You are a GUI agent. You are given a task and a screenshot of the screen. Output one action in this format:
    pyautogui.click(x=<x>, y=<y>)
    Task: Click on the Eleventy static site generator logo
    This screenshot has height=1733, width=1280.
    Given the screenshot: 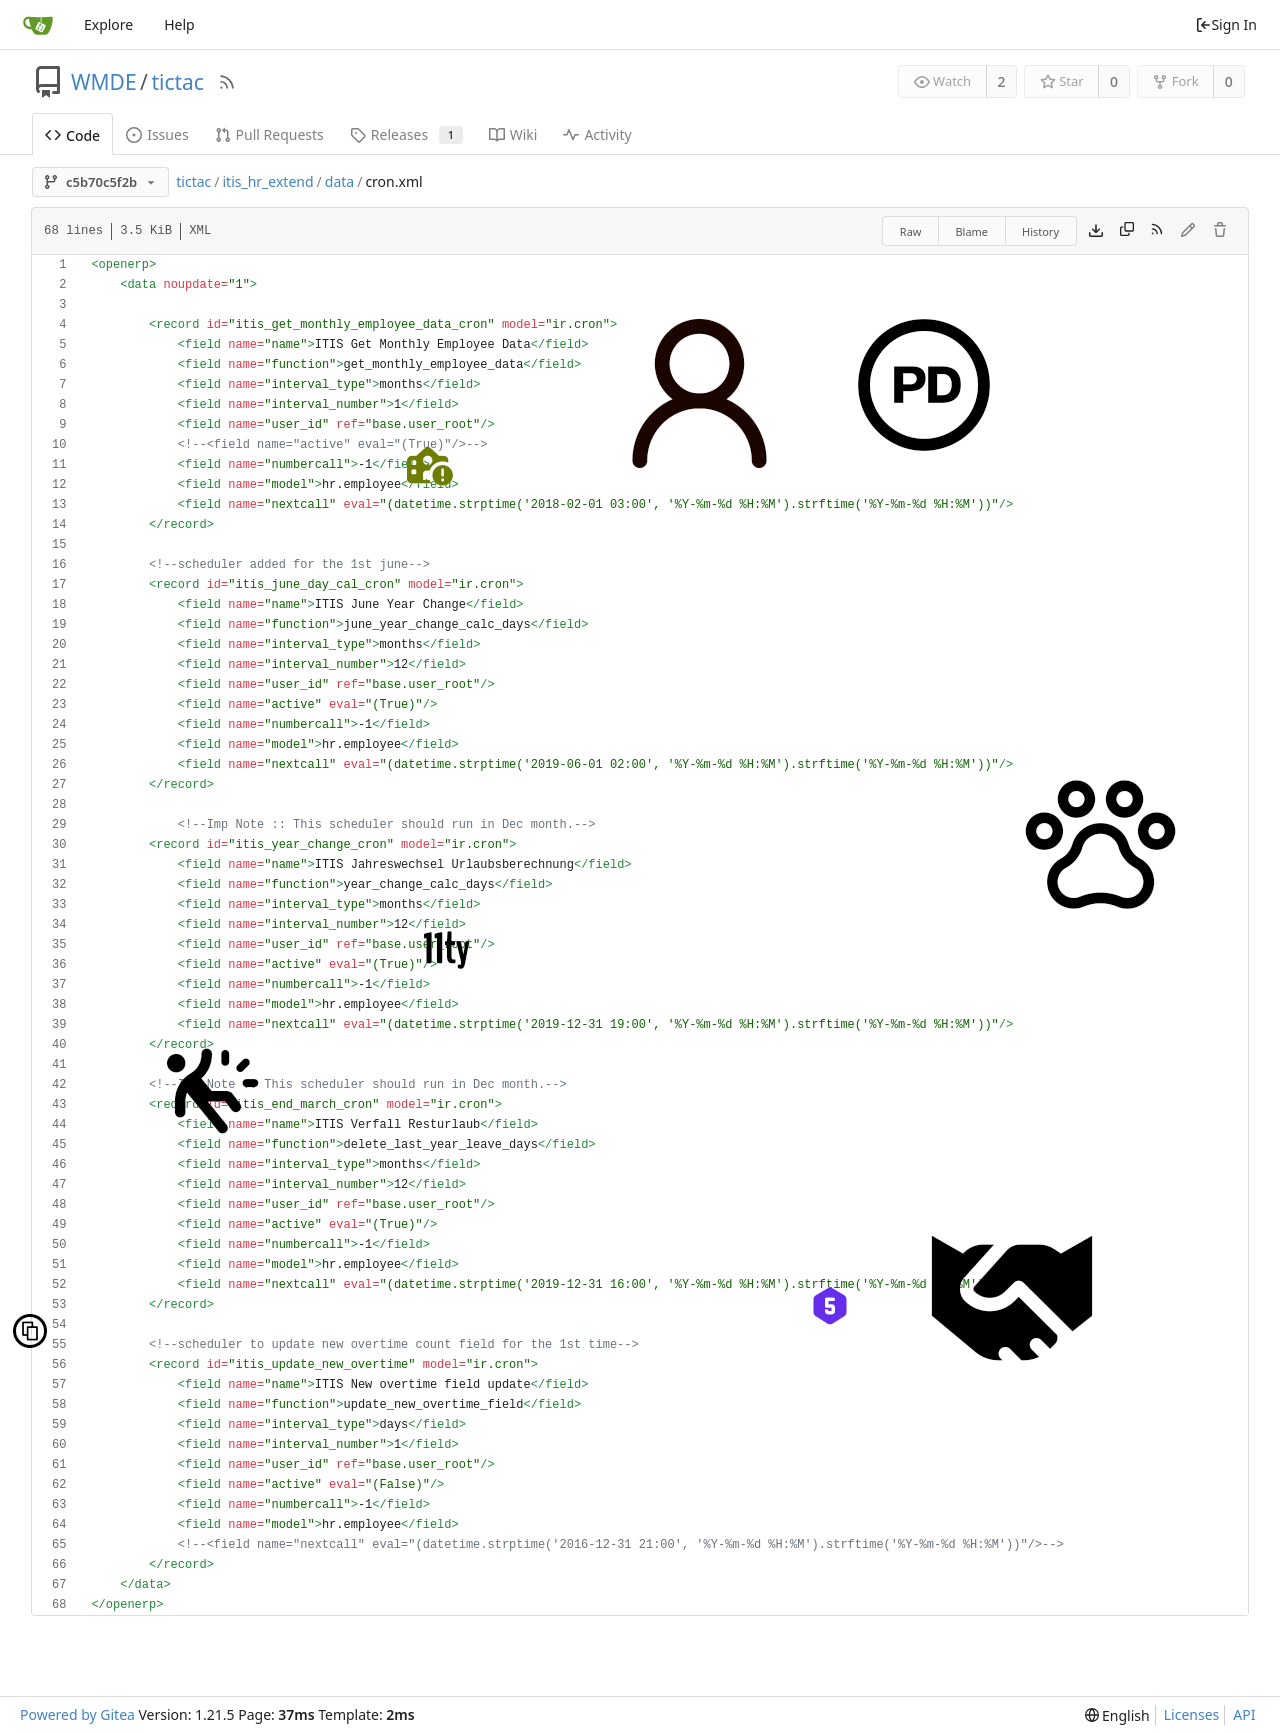 What is the action you would take?
    pyautogui.click(x=446, y=947)
    